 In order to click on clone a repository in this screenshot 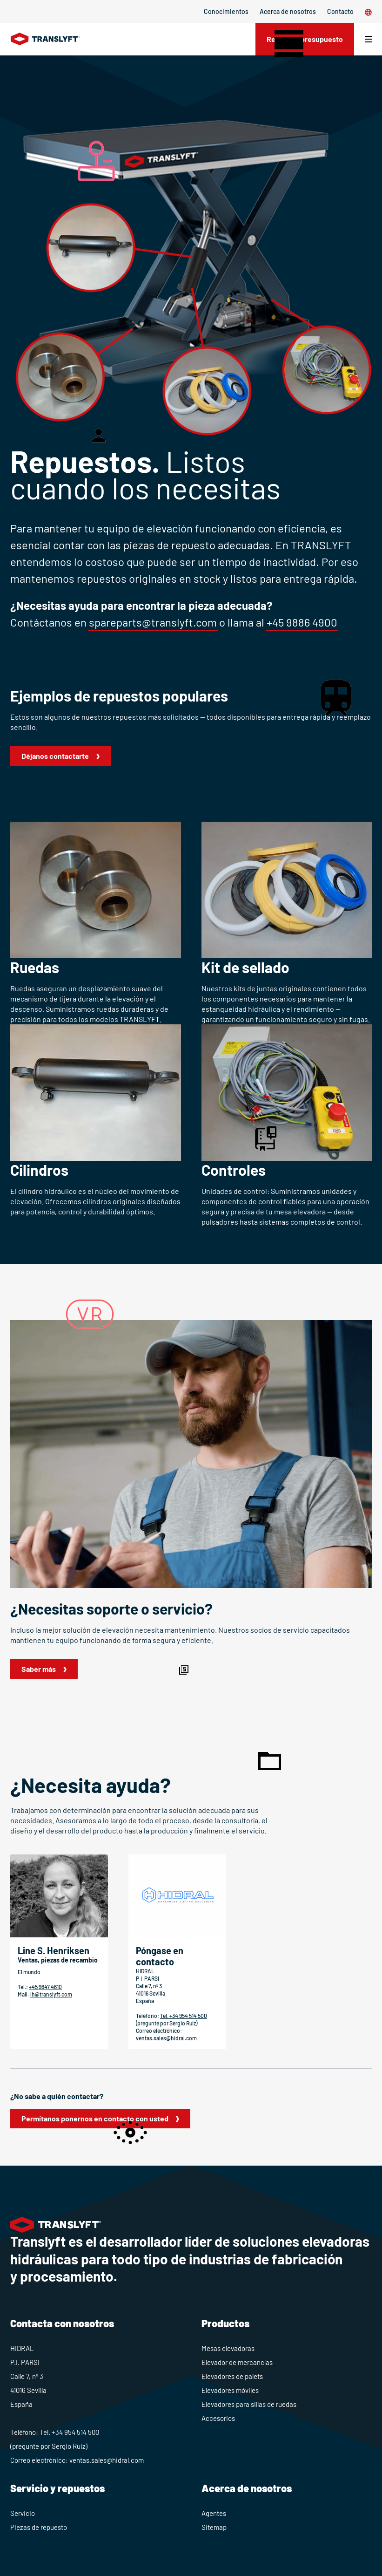, I will do `click(265, 1138)`.